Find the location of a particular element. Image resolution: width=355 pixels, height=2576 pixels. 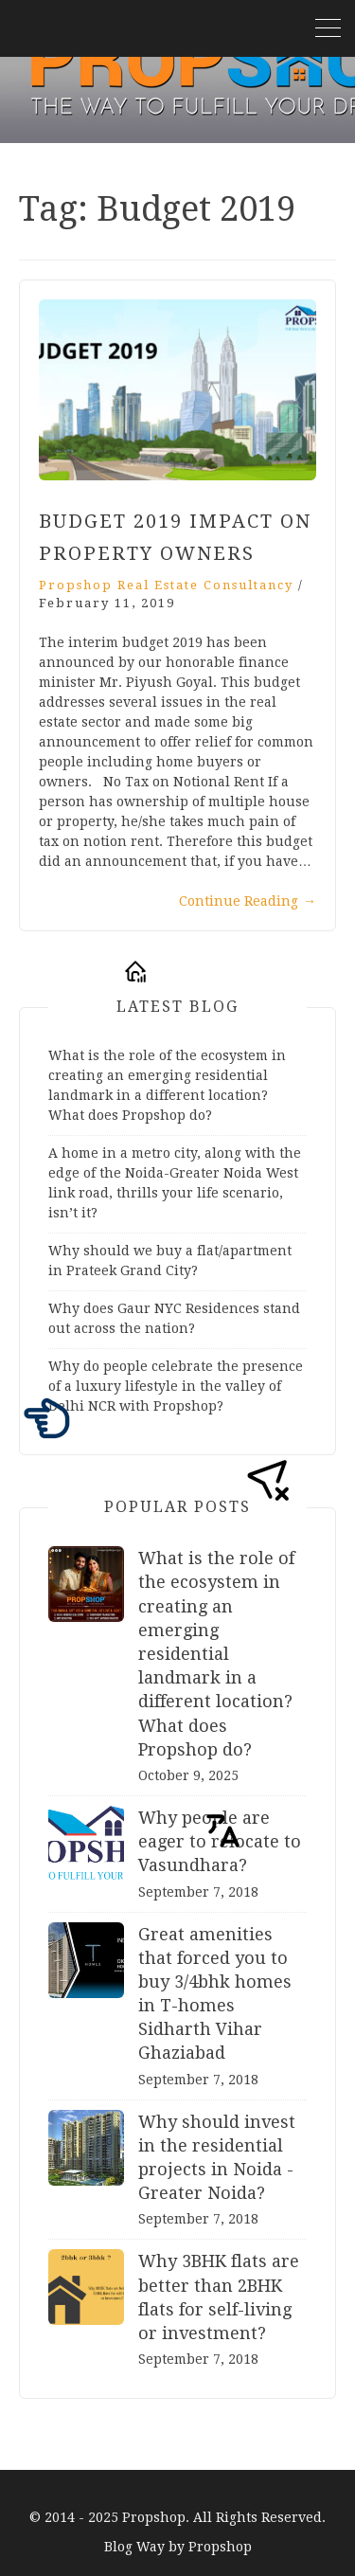

navigate to previous item or section is located at coordinates (47, 1418).